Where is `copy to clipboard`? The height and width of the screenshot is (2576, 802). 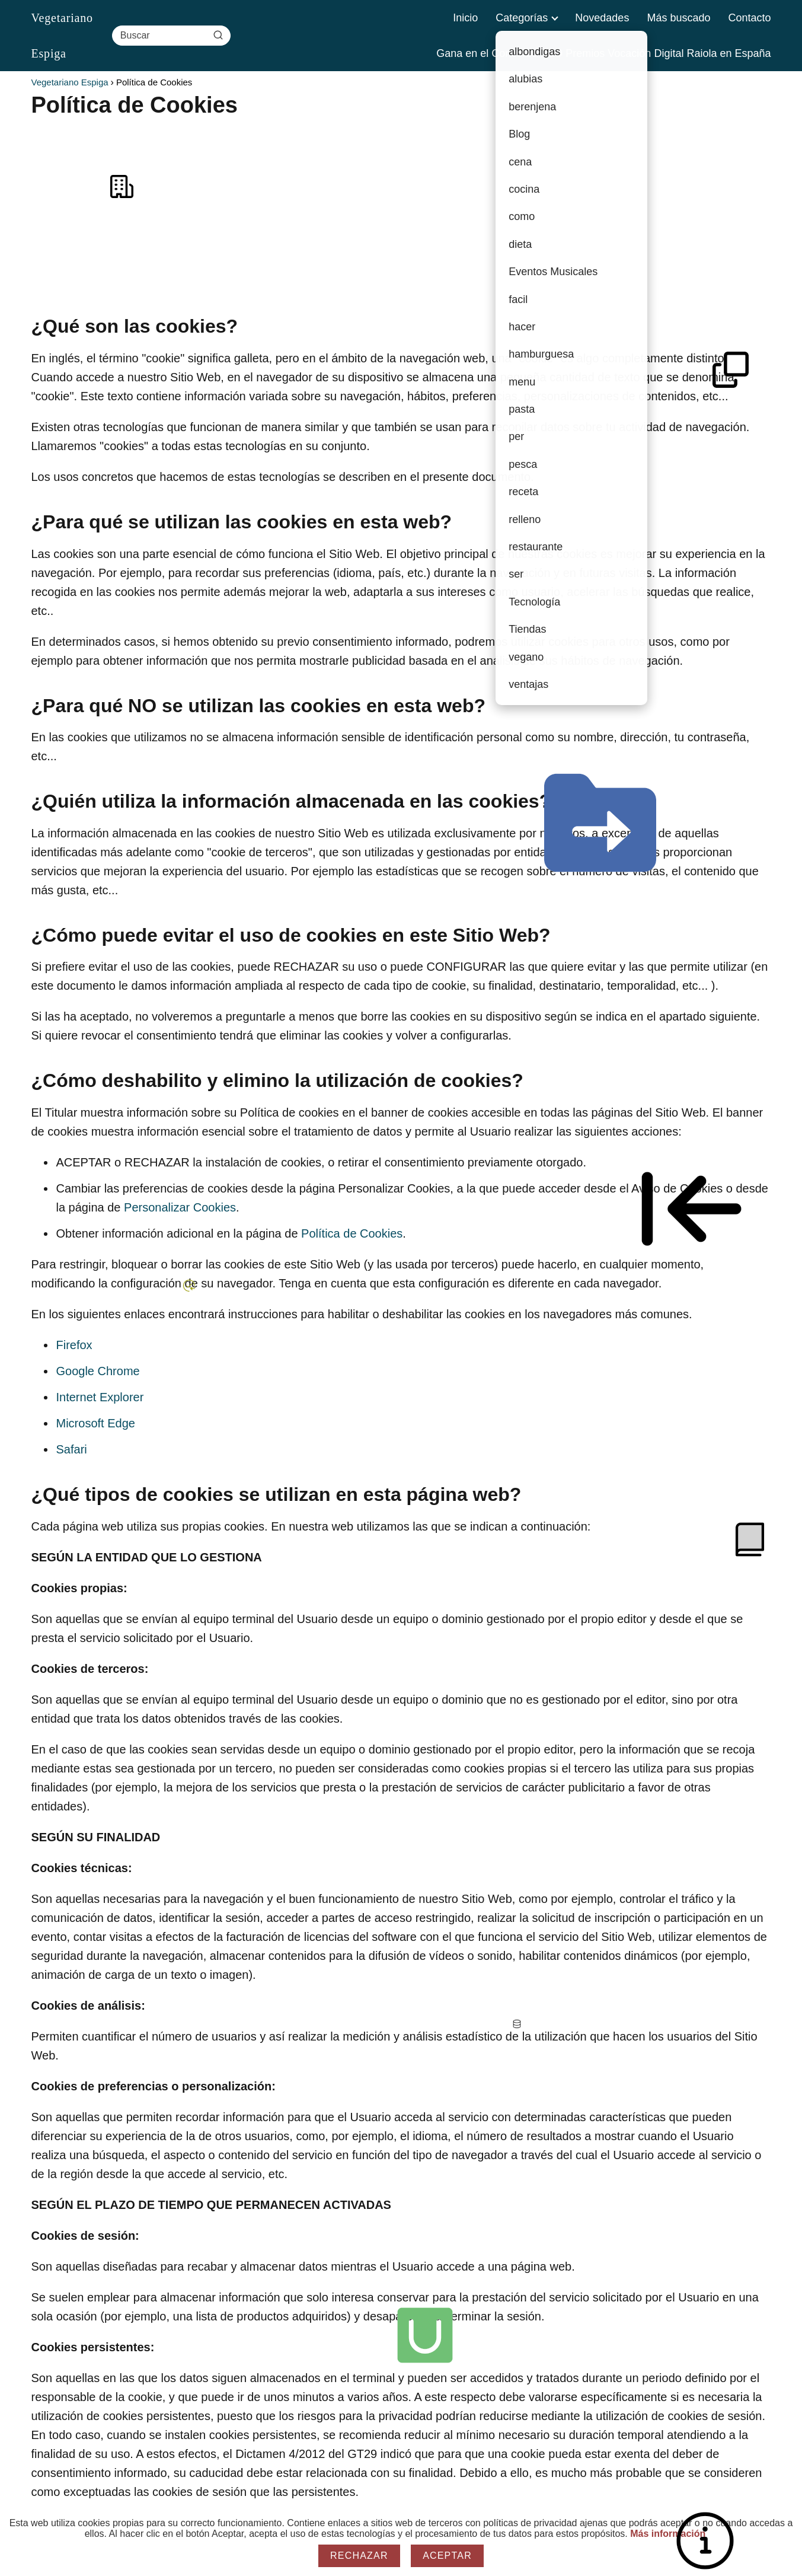
copy to clipboard is located at coordinates (730, 369).